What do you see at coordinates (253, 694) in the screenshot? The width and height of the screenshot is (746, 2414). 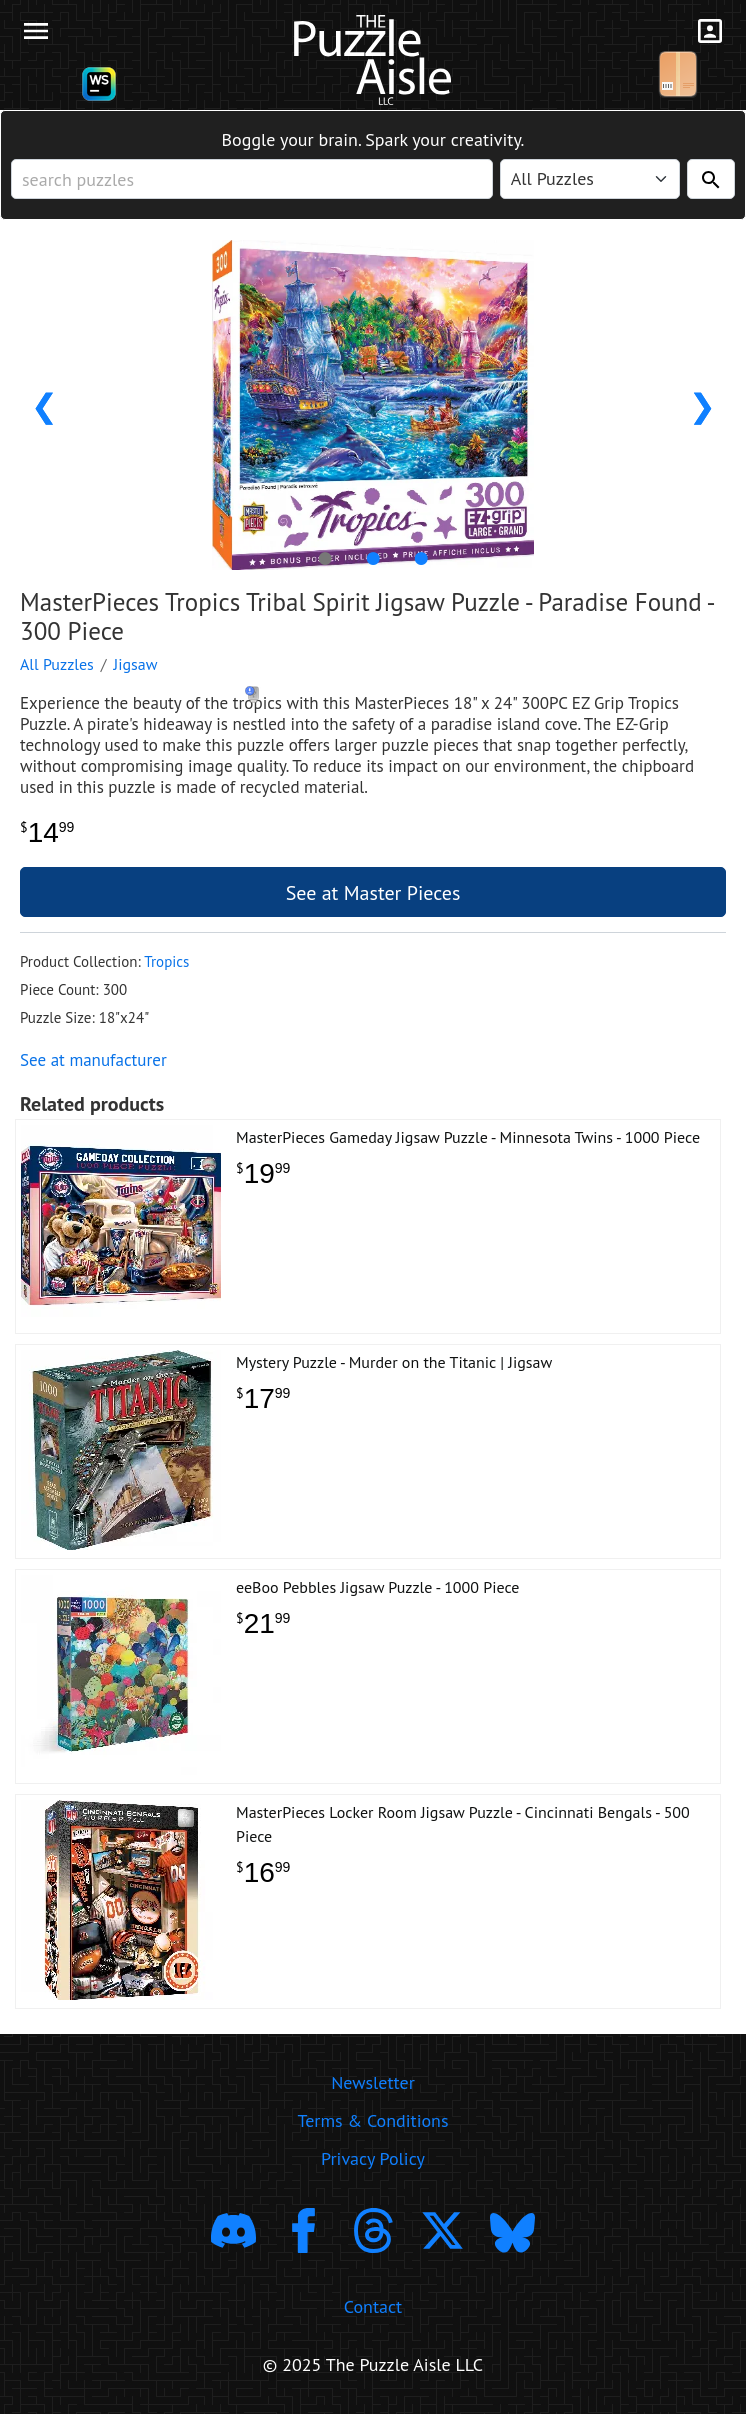 I see `create a bootable USB drive` at bounding box center [253, 694].